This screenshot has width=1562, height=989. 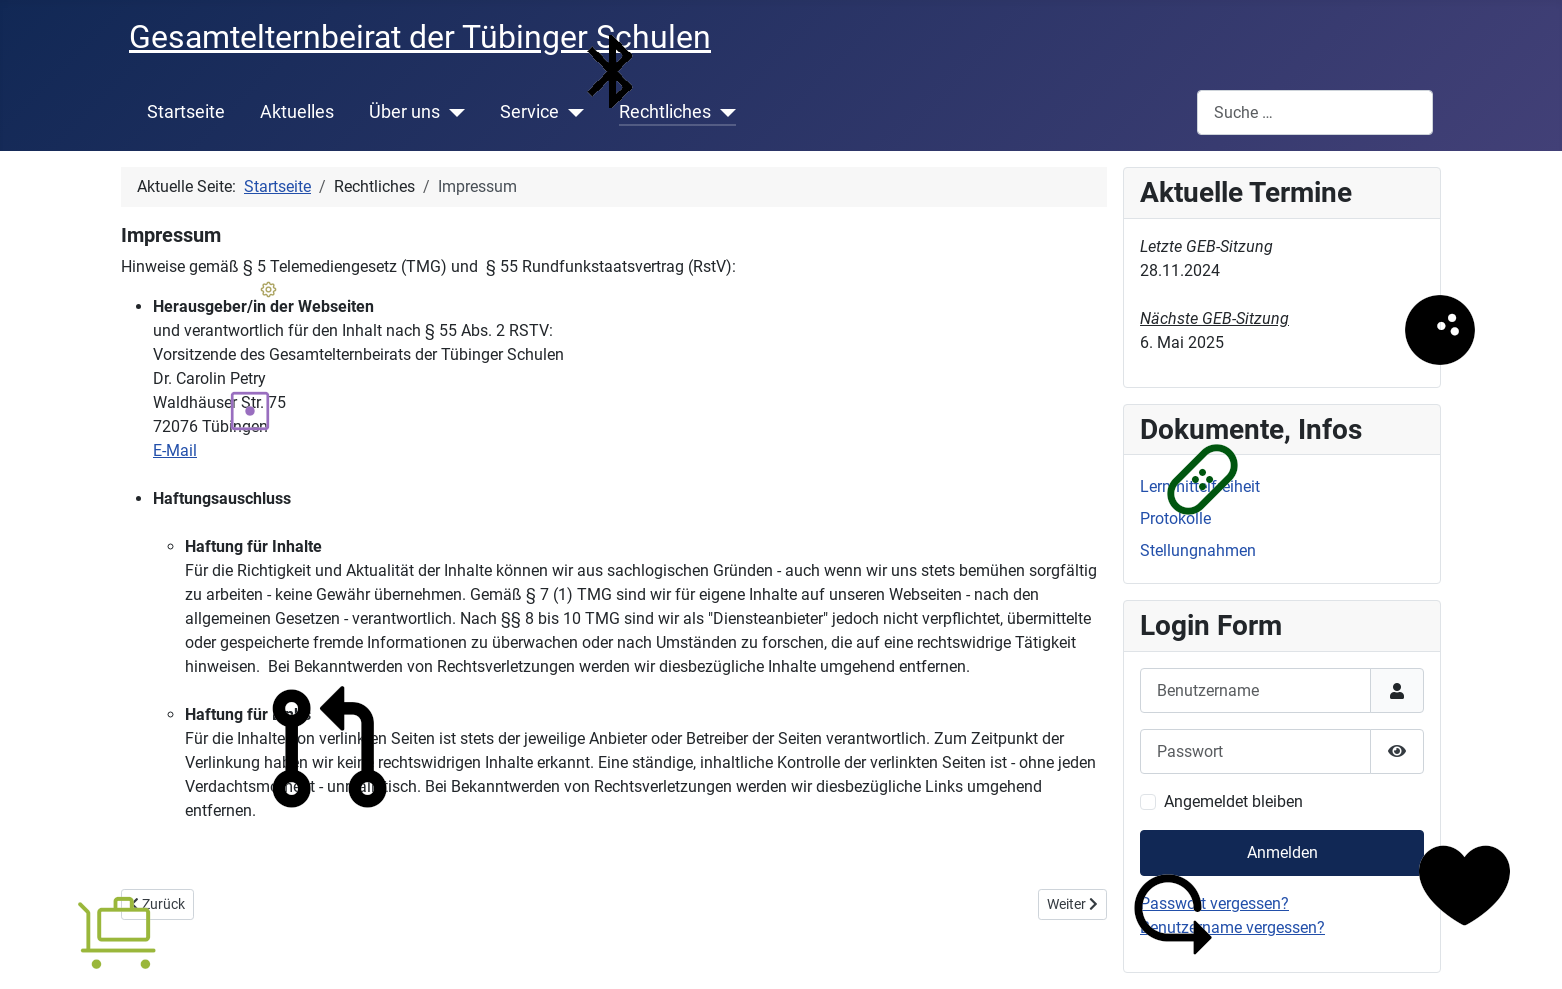 What do you see at coordinates (612, 71) in the screenshot?
I see `toggle bluetooth connectivity` at bounding box center [612, 71].